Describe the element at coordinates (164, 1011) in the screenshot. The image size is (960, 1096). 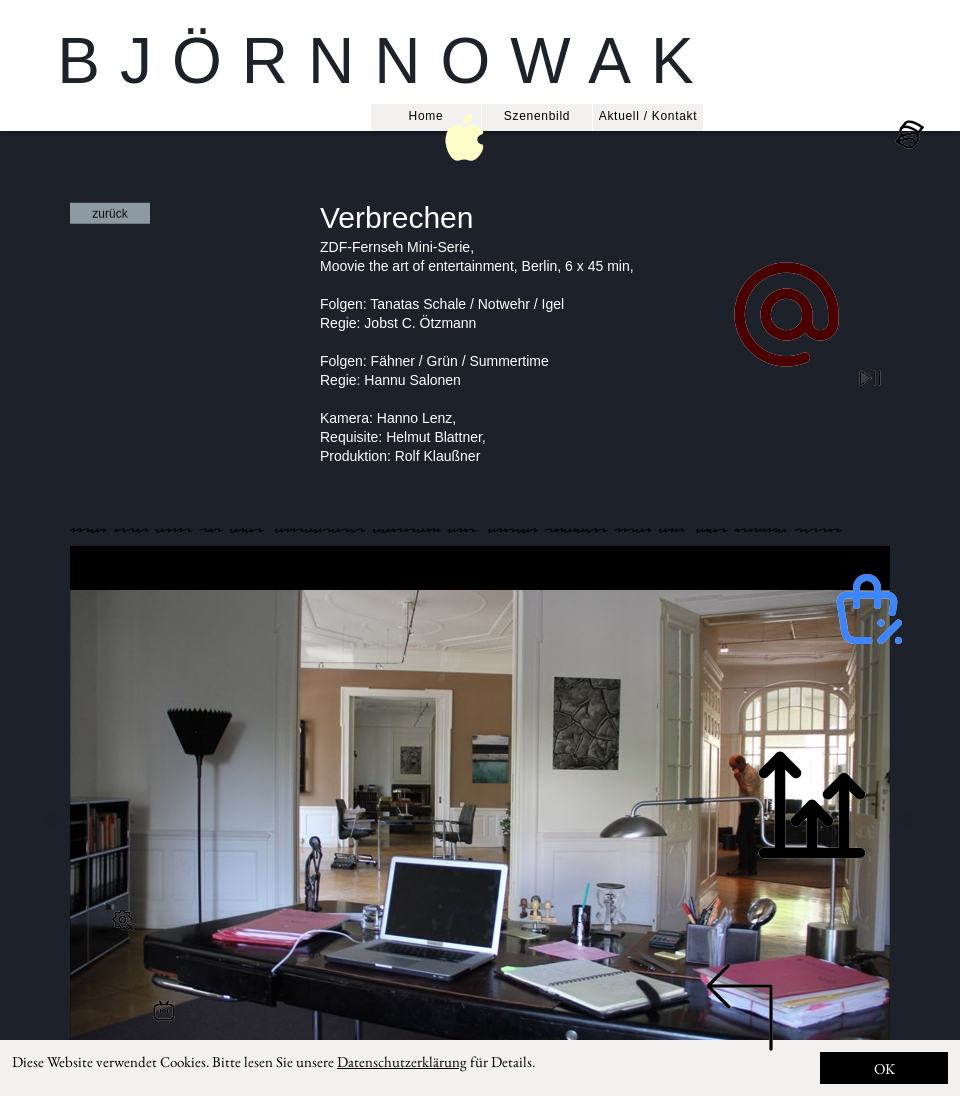
I see `open bilibili video streaming app` at that location.